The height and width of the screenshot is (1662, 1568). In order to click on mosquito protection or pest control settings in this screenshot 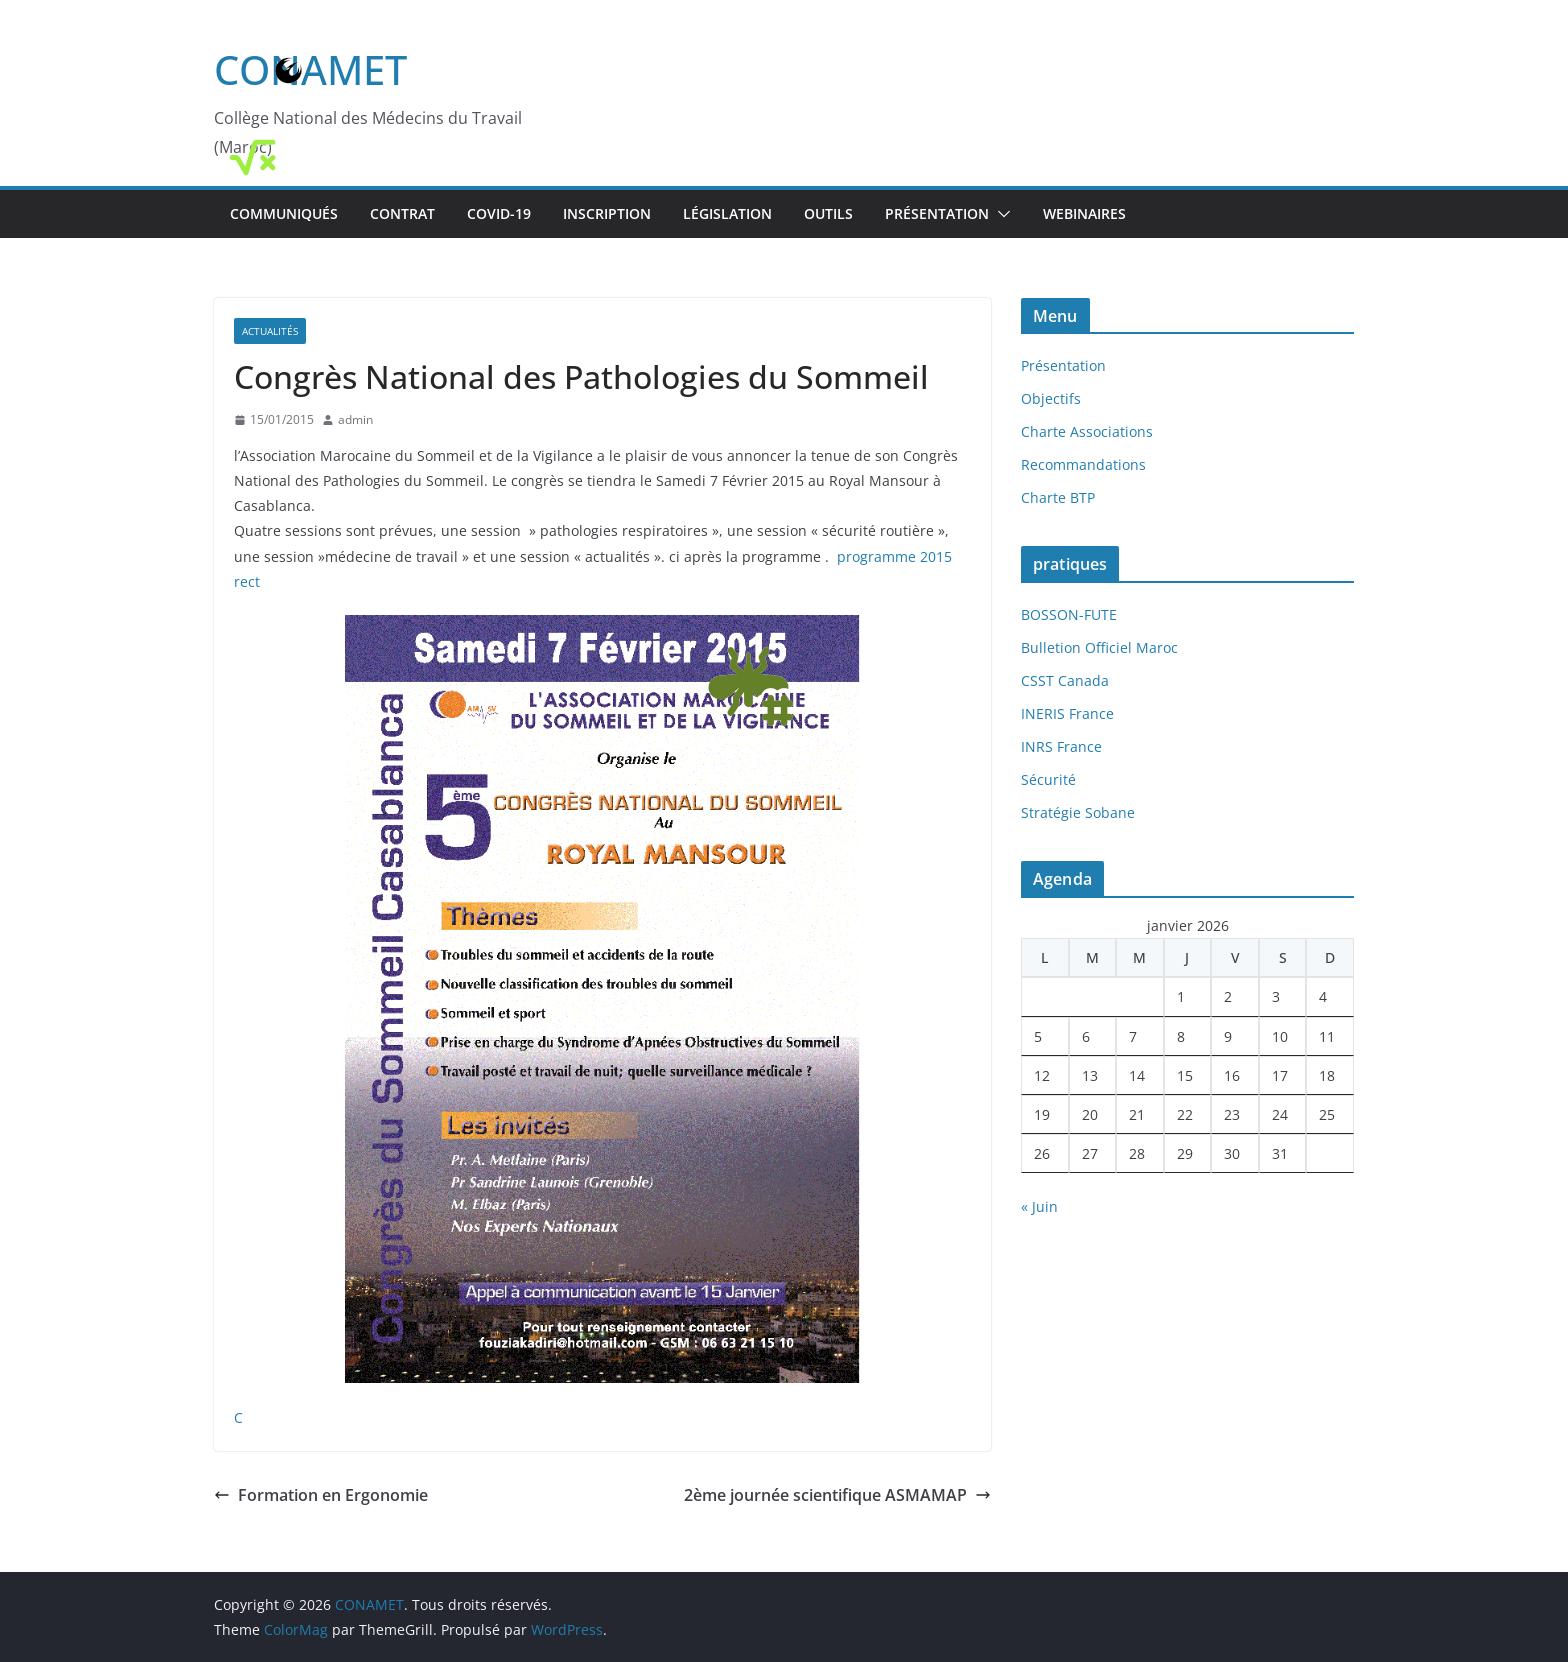, I will do `click(748, 681)`.